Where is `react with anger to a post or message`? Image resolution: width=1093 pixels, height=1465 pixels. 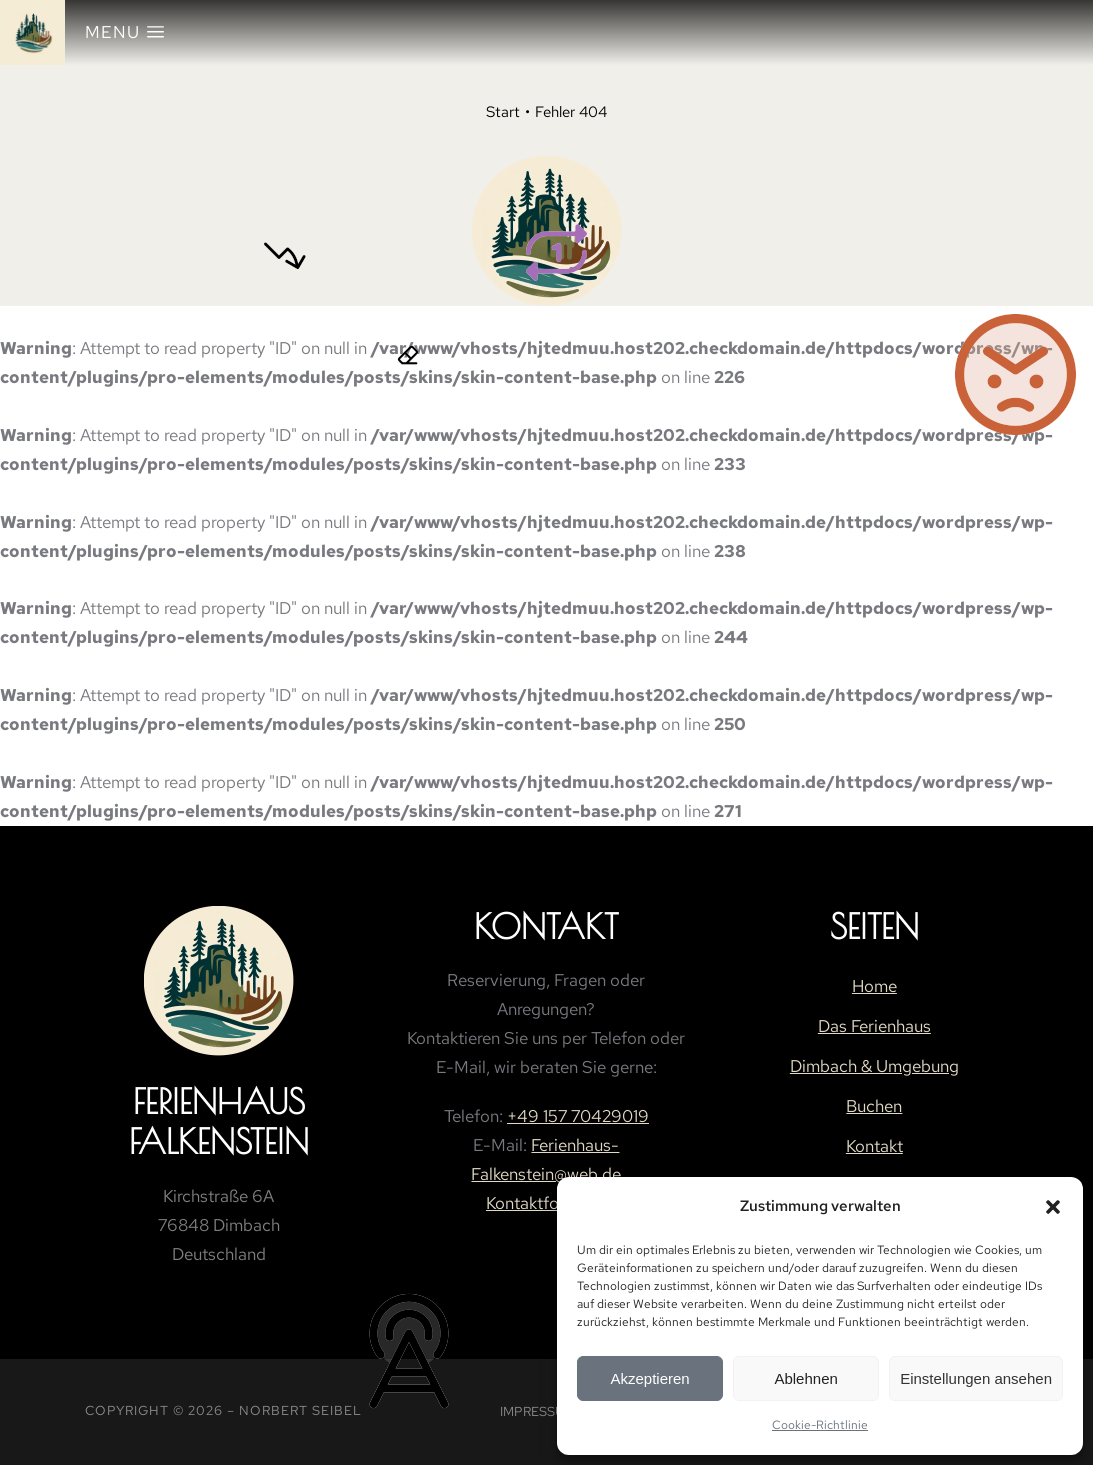
react with anger to a post or message is located at coordinates (1015, 374).